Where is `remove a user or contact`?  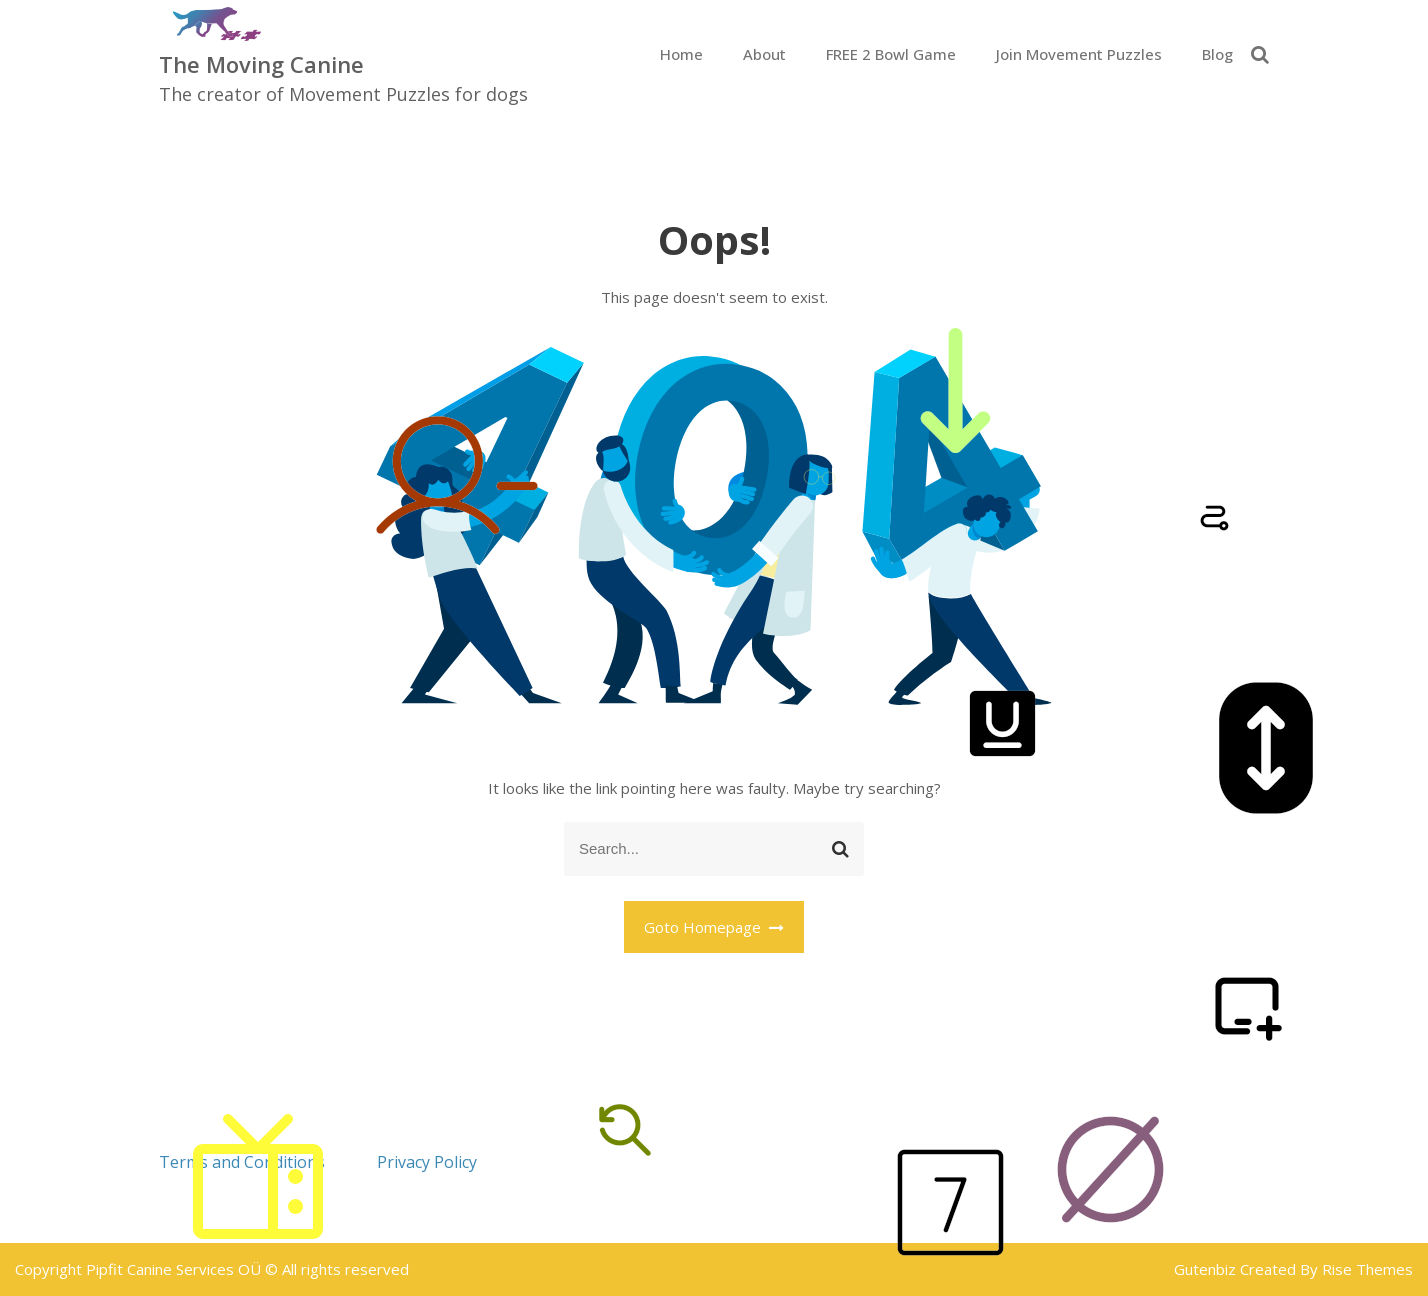 remove a user or contact is located at coordinates (451, 480).